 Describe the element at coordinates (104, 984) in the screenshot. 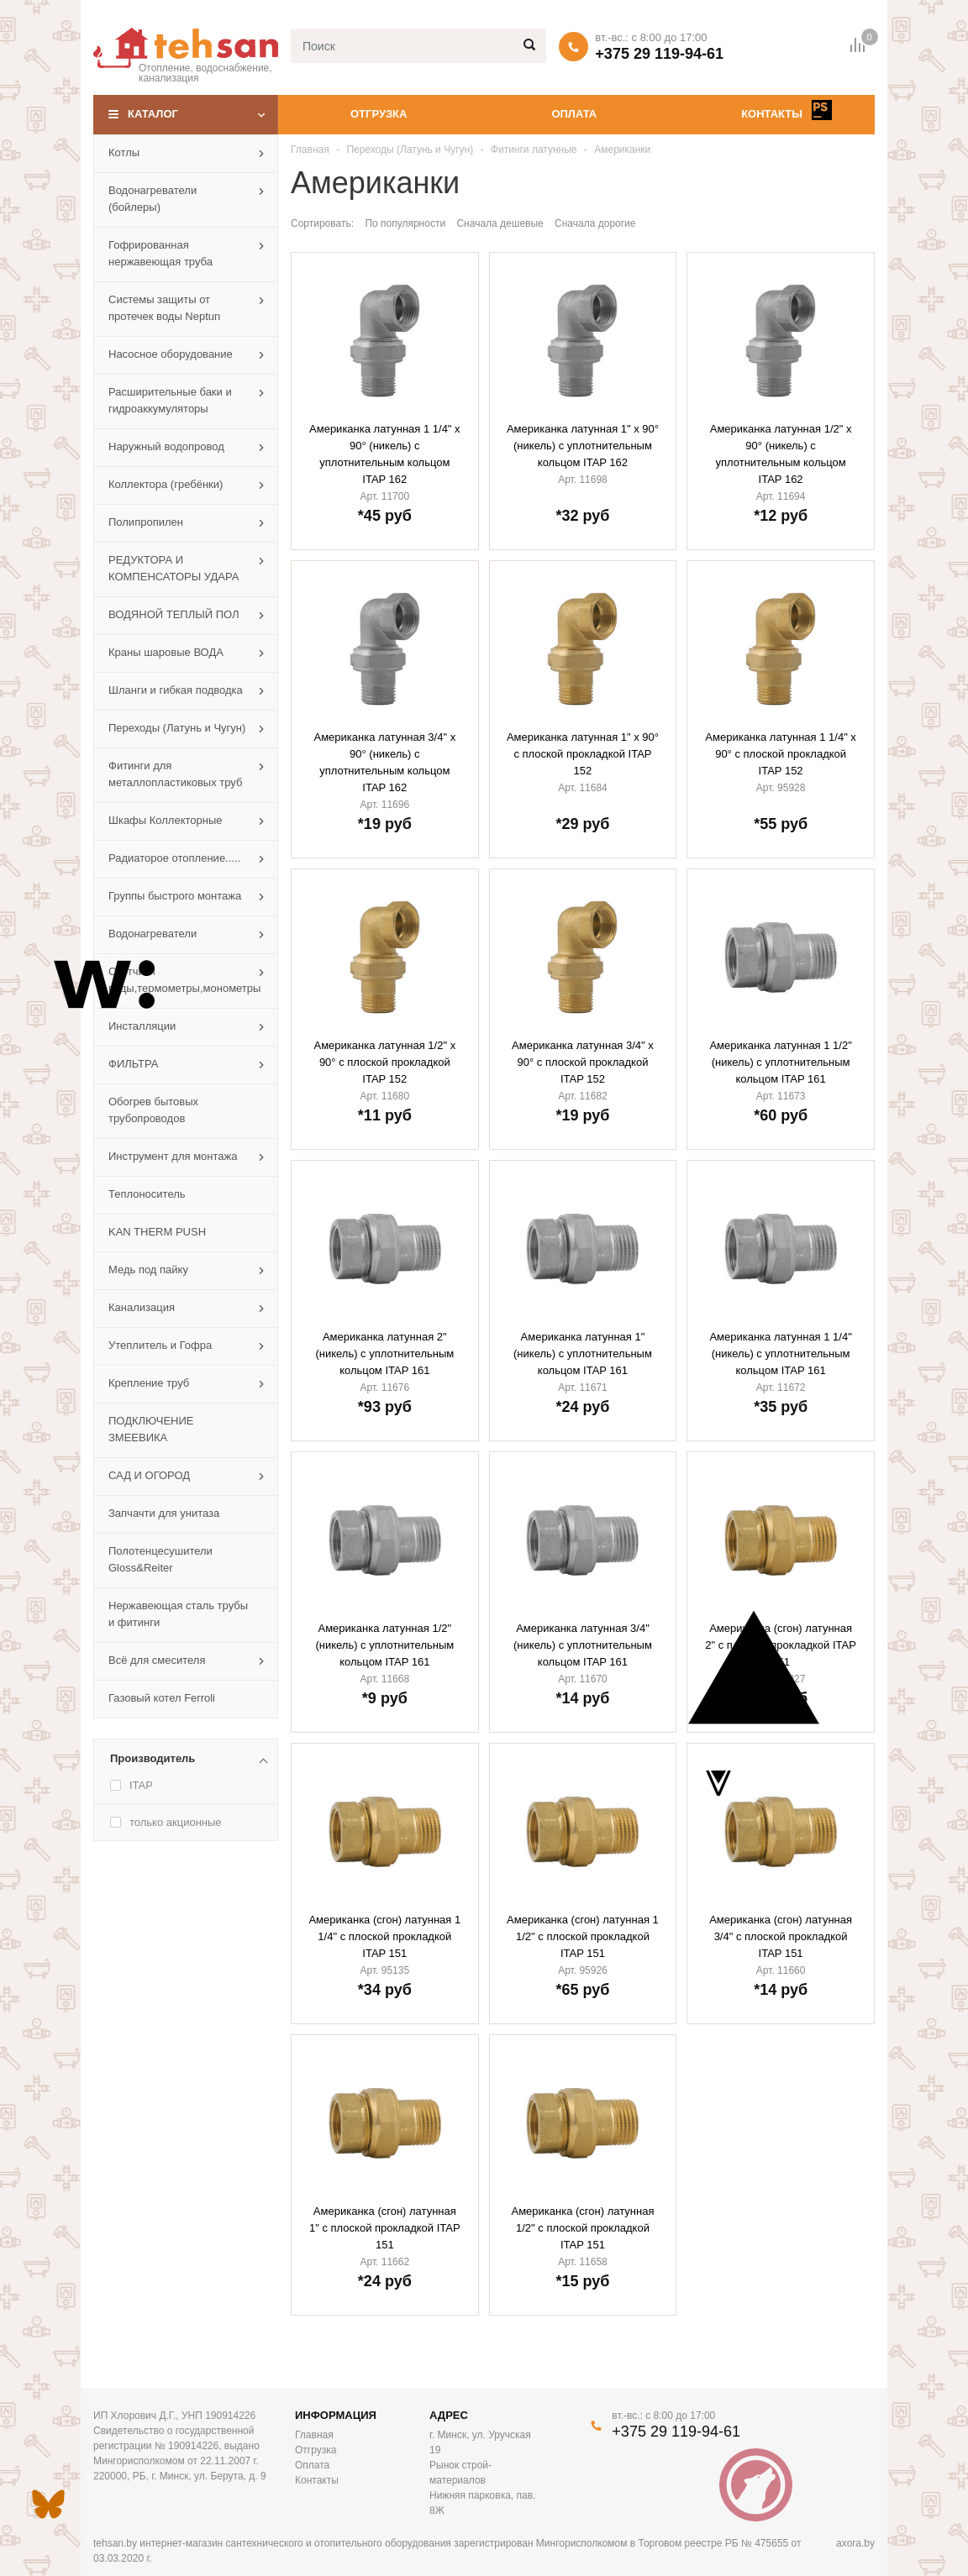

I see `visit wellfound job board` at that location.